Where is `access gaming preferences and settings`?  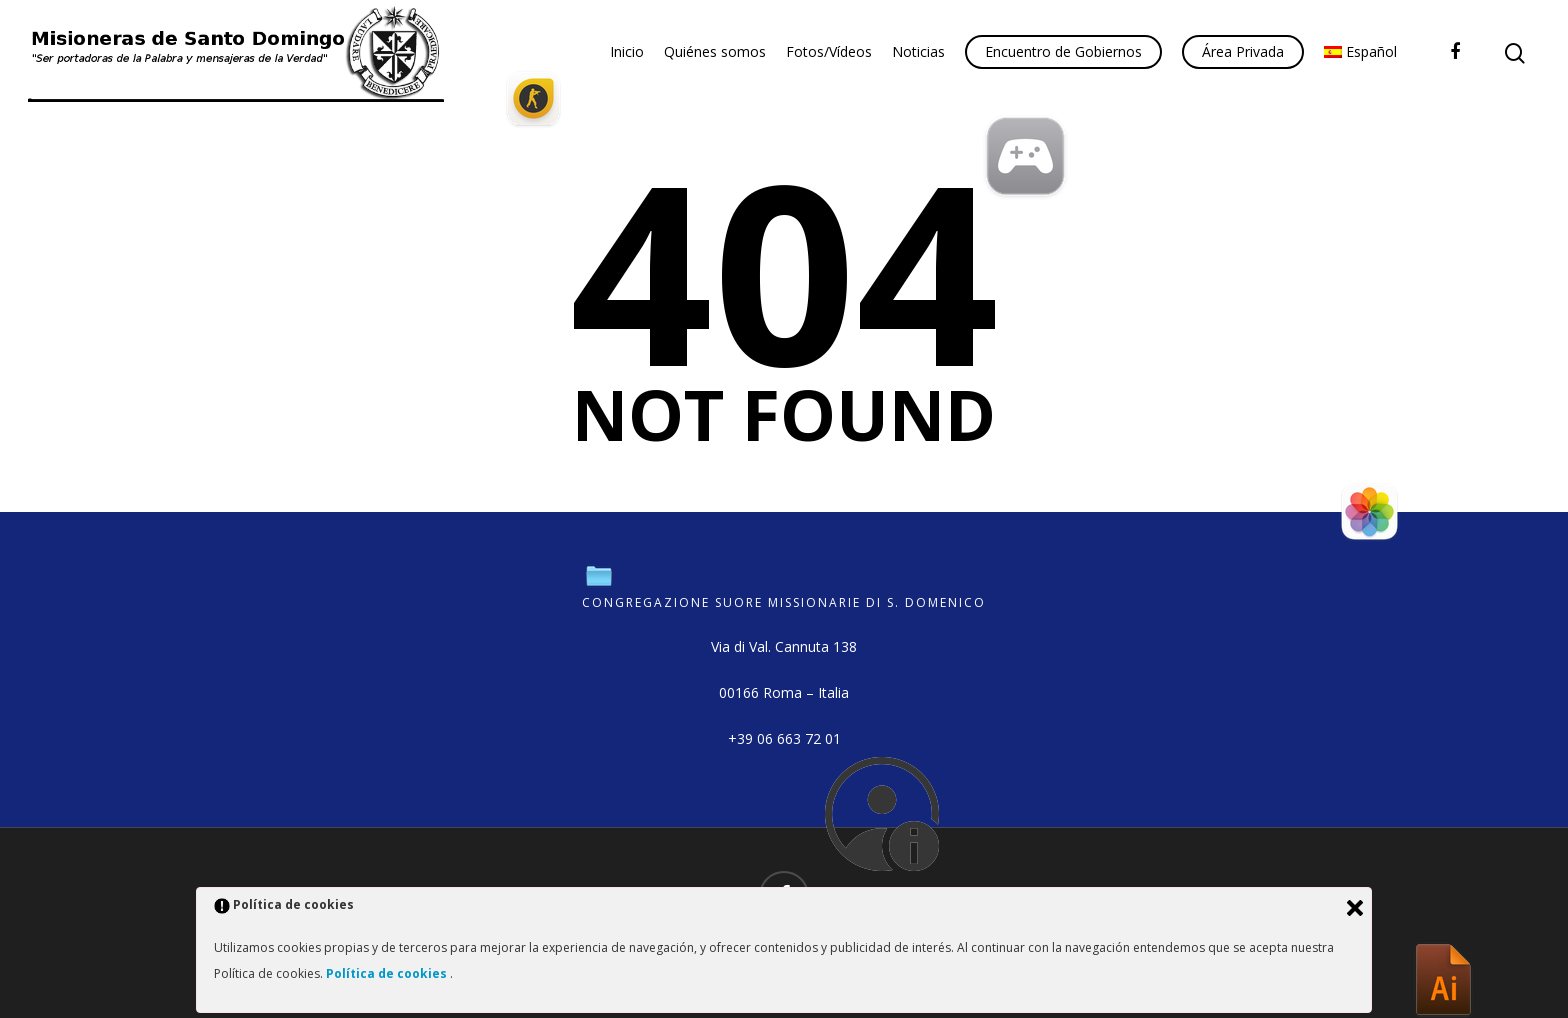 access gaming preferences and settings is located at coordinates (1025, 157).